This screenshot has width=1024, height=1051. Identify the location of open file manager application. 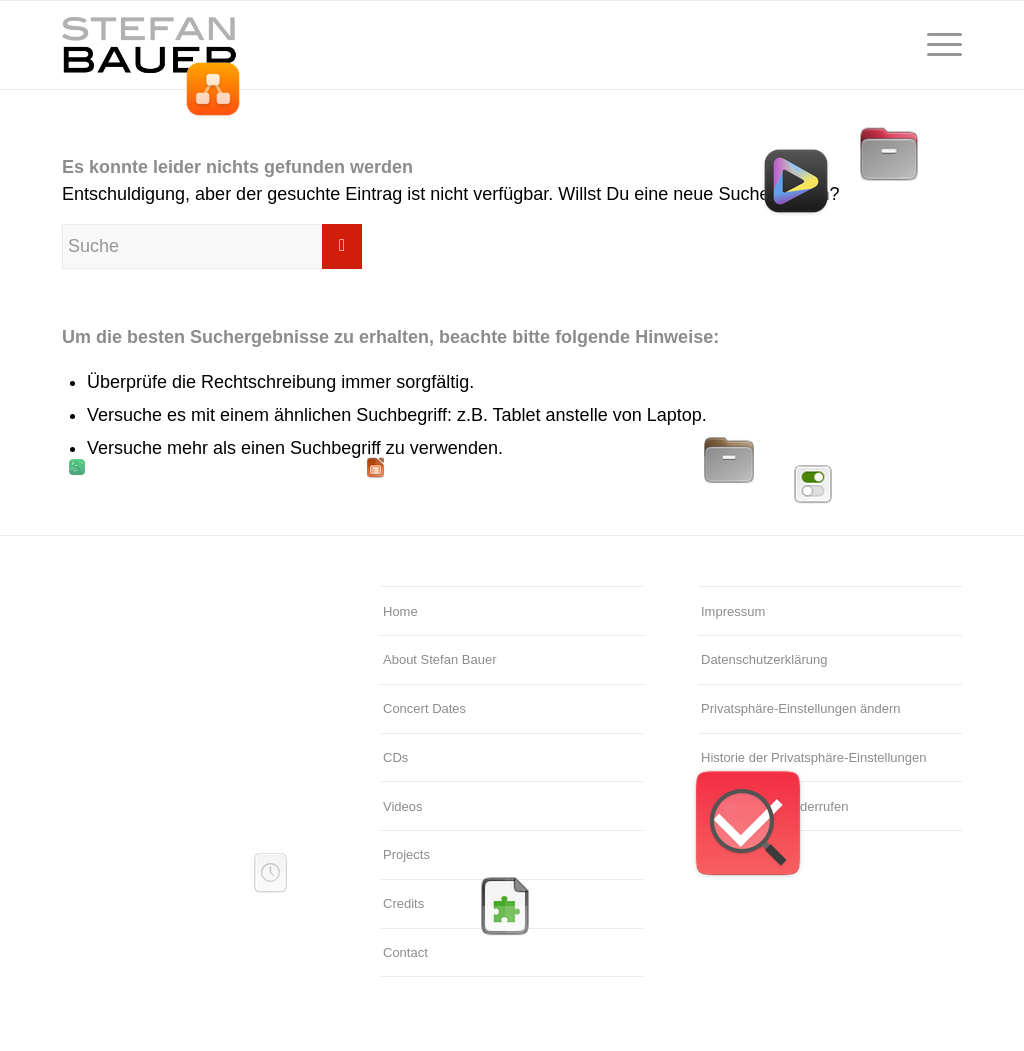
(889, 154).